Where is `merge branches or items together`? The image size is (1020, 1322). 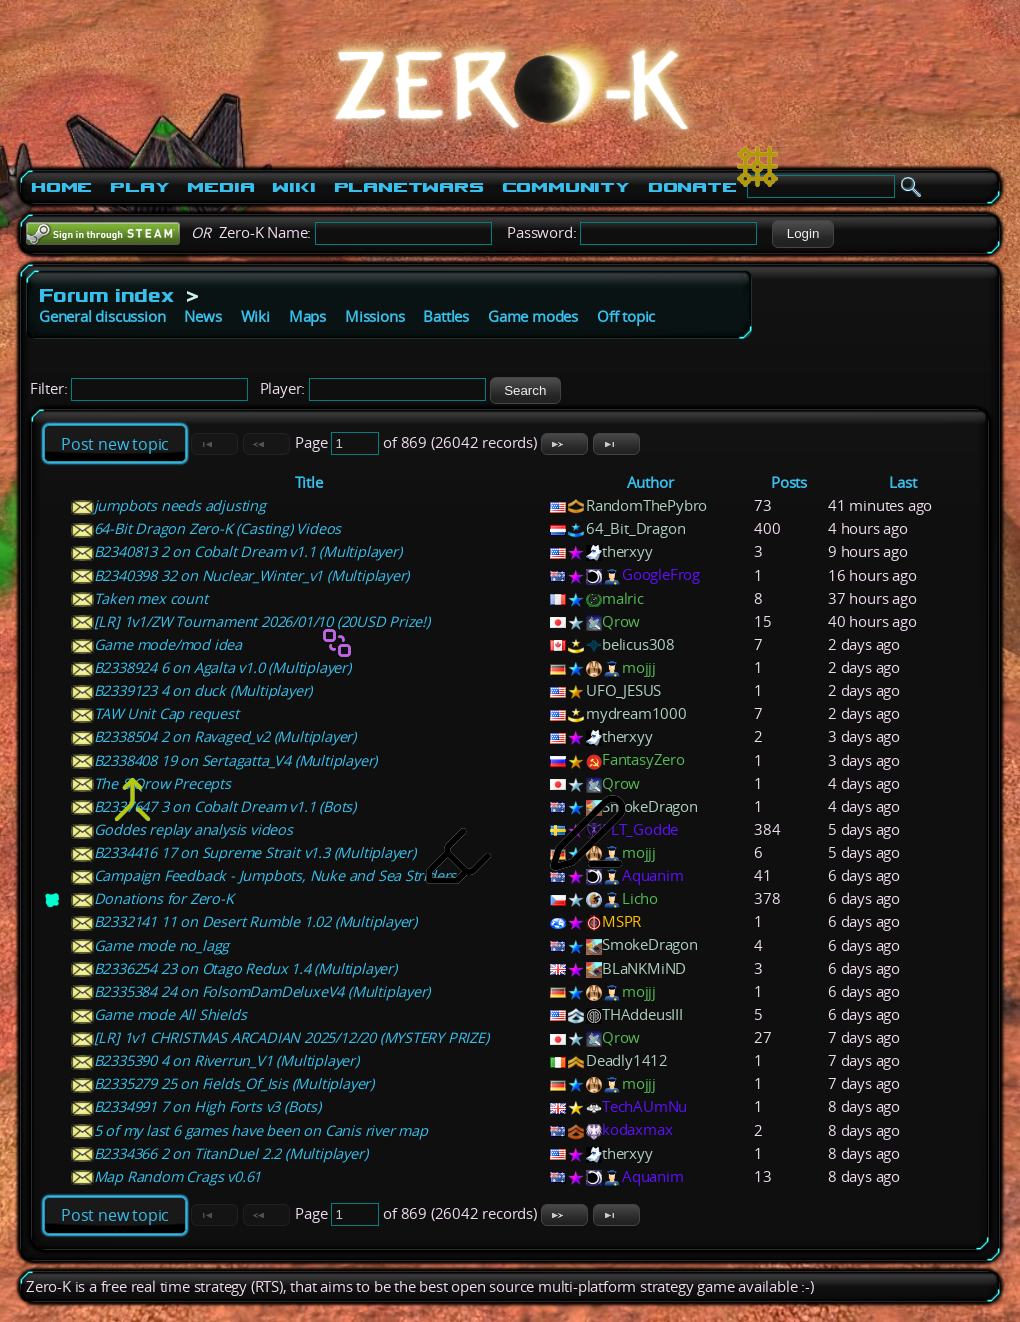
merge branches or items together is located at coordinates (132, 799).